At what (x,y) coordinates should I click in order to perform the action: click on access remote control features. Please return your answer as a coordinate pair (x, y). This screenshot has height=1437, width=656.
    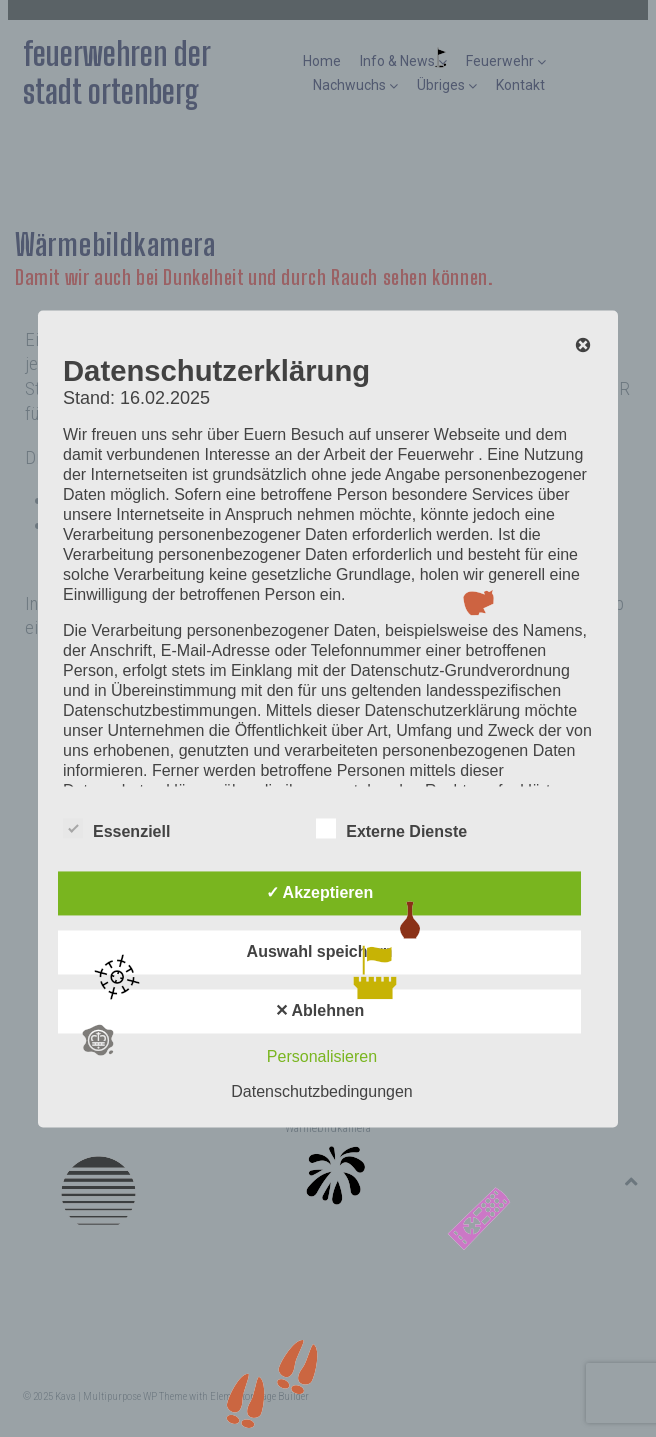
    Looking at the image, I should click on (479, 1218).